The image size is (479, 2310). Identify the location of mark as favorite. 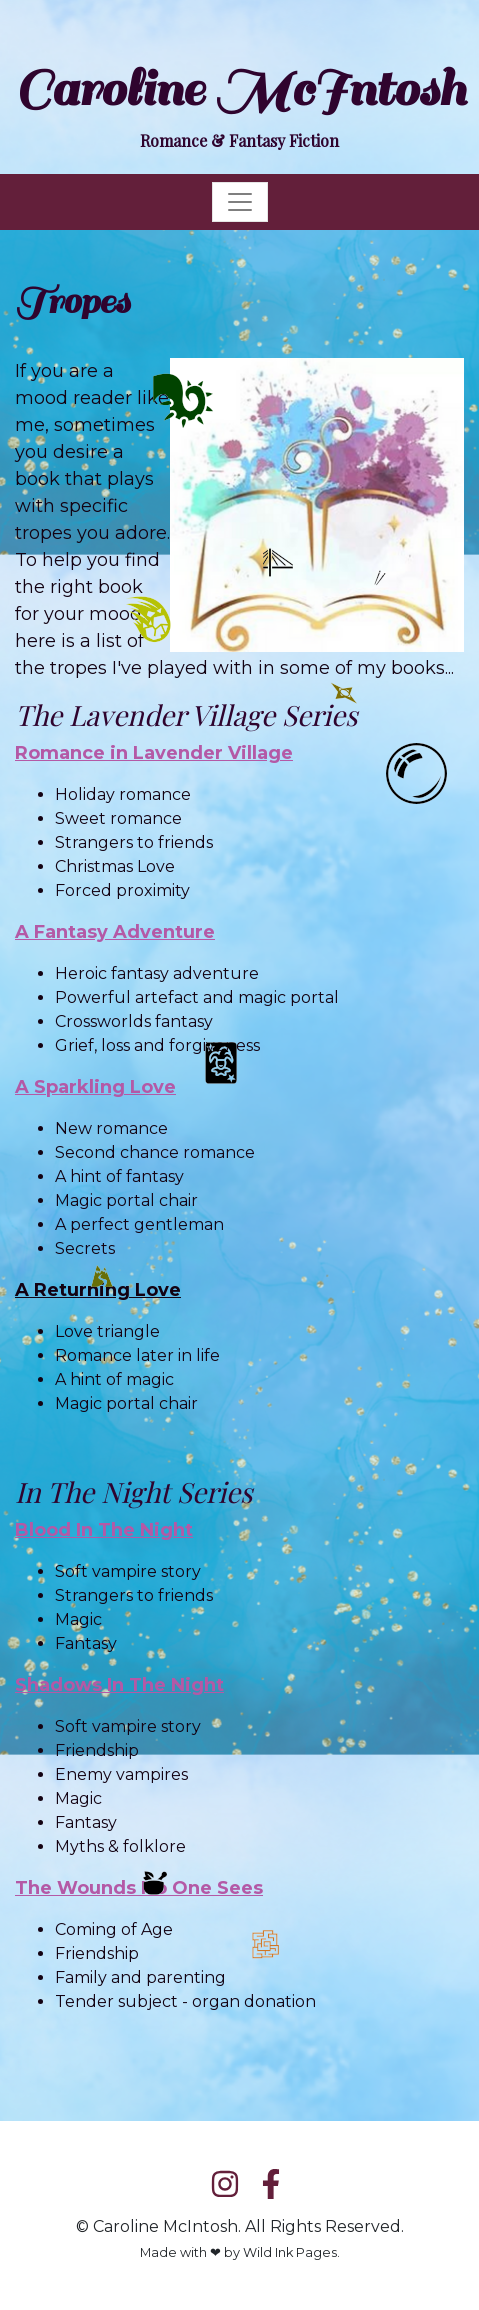
(344, 693).